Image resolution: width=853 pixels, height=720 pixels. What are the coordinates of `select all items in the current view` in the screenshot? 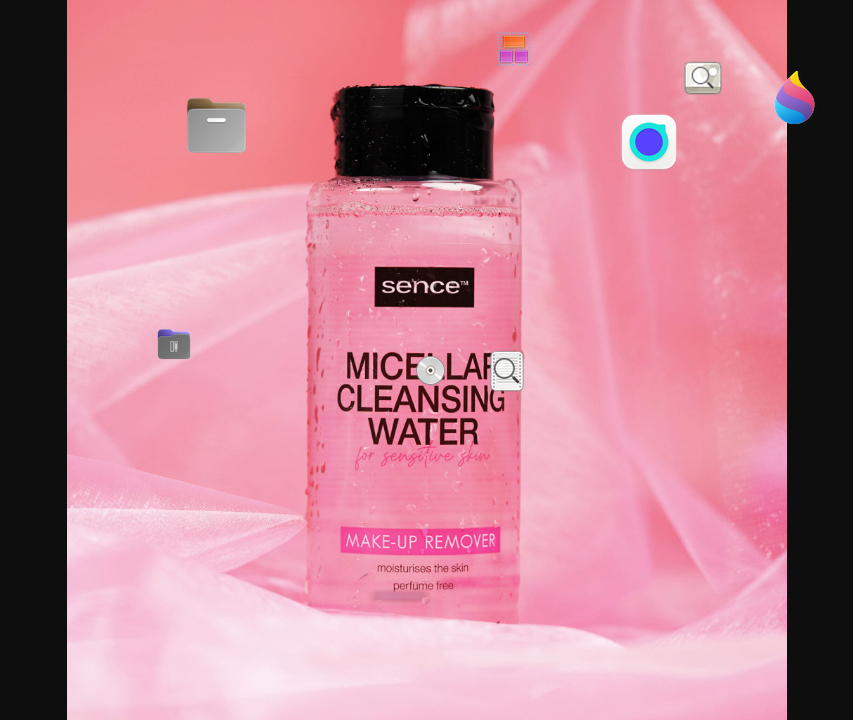 It's located at (514, 49).